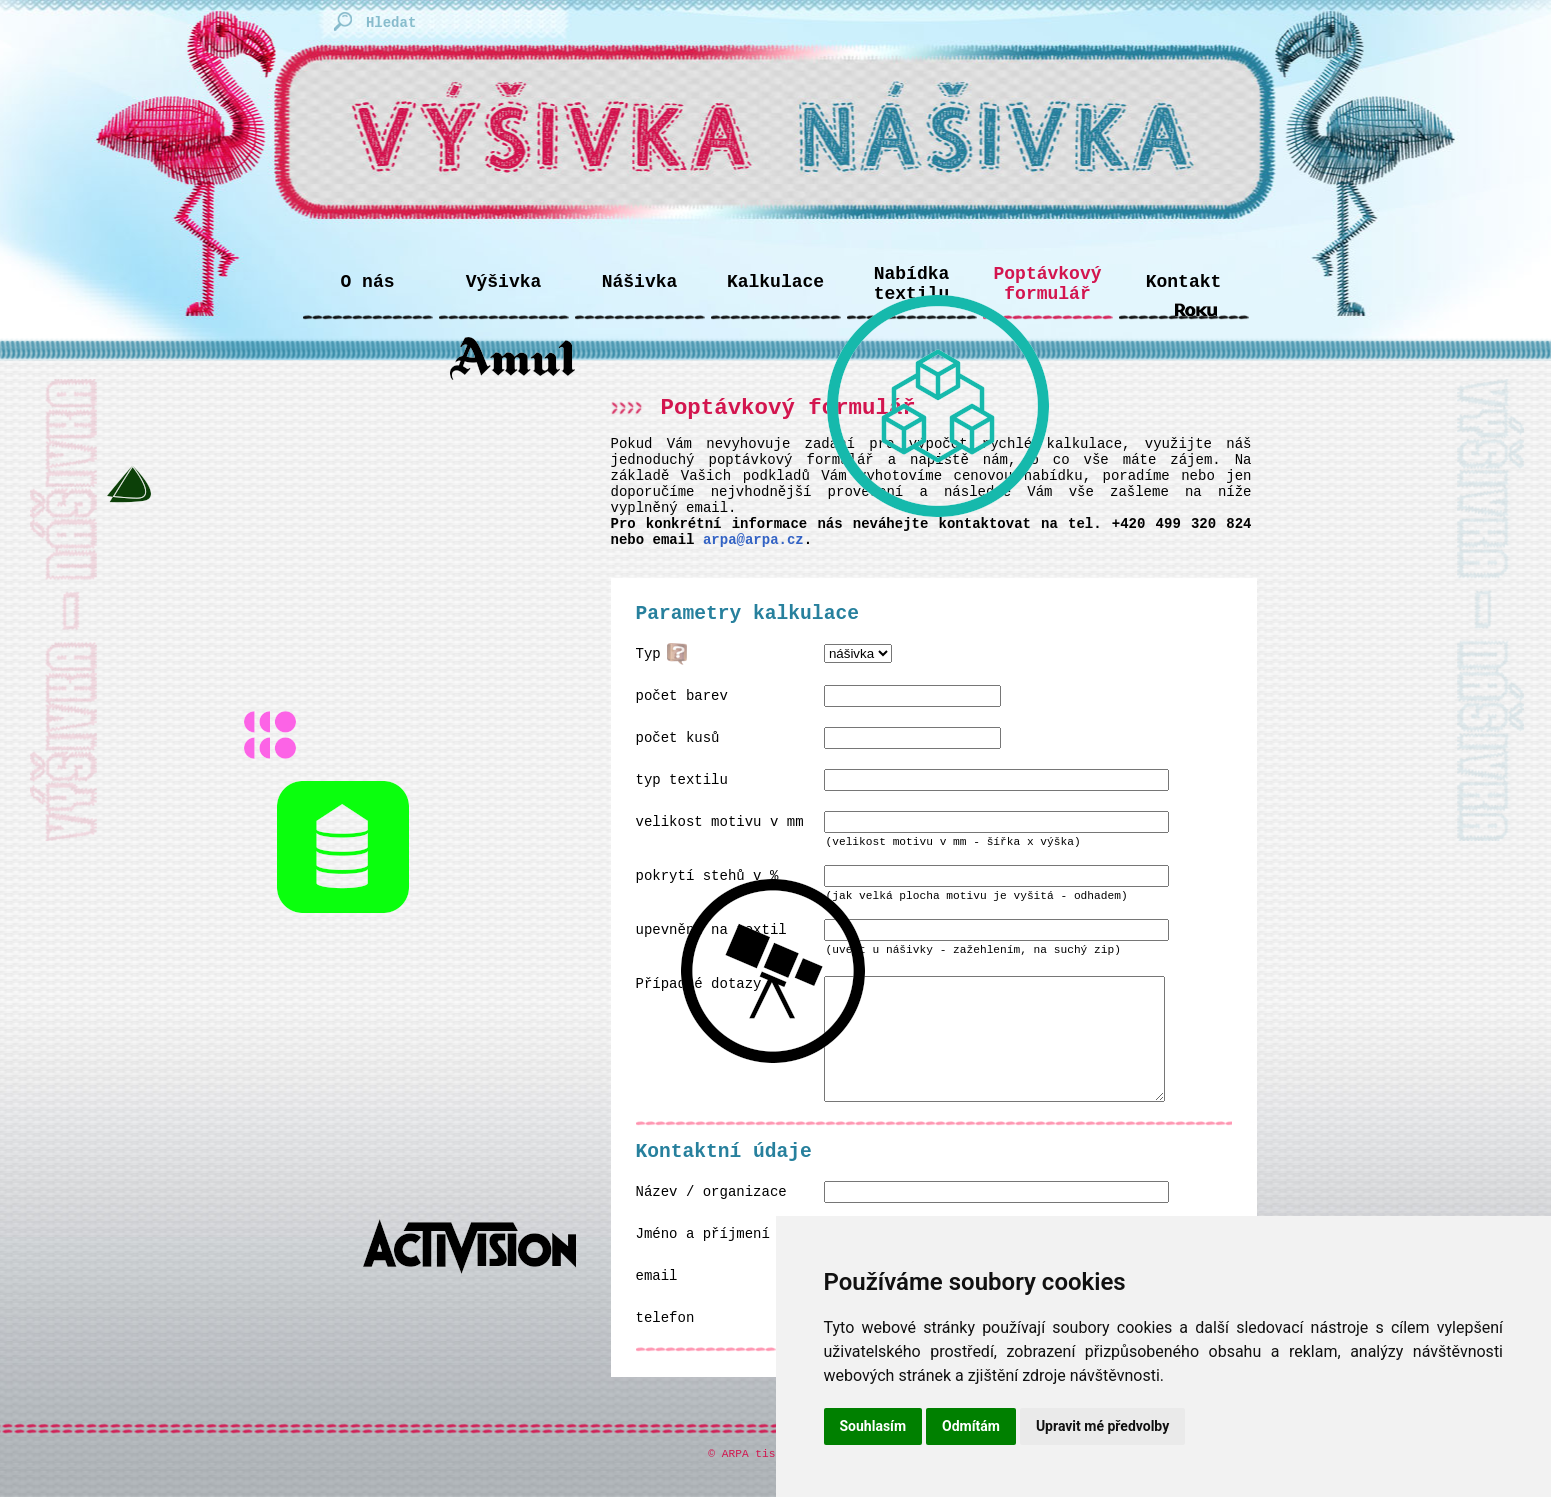 Image resolution: width=1551 pixels, height=1497 pixels. Describe the element at coordinates (773, 971) in the screenshot. I see `WPExplorer logo - a WordPress themes and resources website` at that location.